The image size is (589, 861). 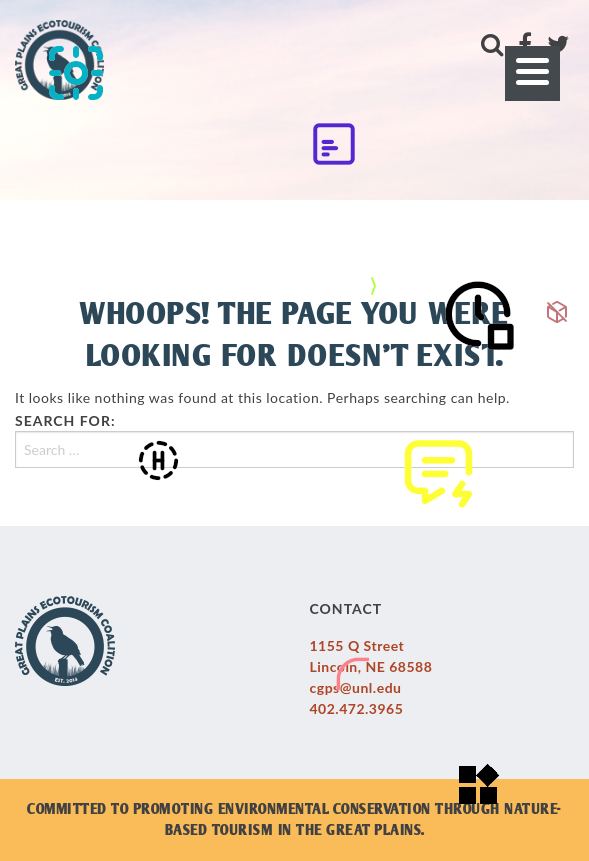 What do you see at coordinates (557, 312) in the screenshot?
I see `3D view disabled or unavailable` at bounding box center [557, 312].